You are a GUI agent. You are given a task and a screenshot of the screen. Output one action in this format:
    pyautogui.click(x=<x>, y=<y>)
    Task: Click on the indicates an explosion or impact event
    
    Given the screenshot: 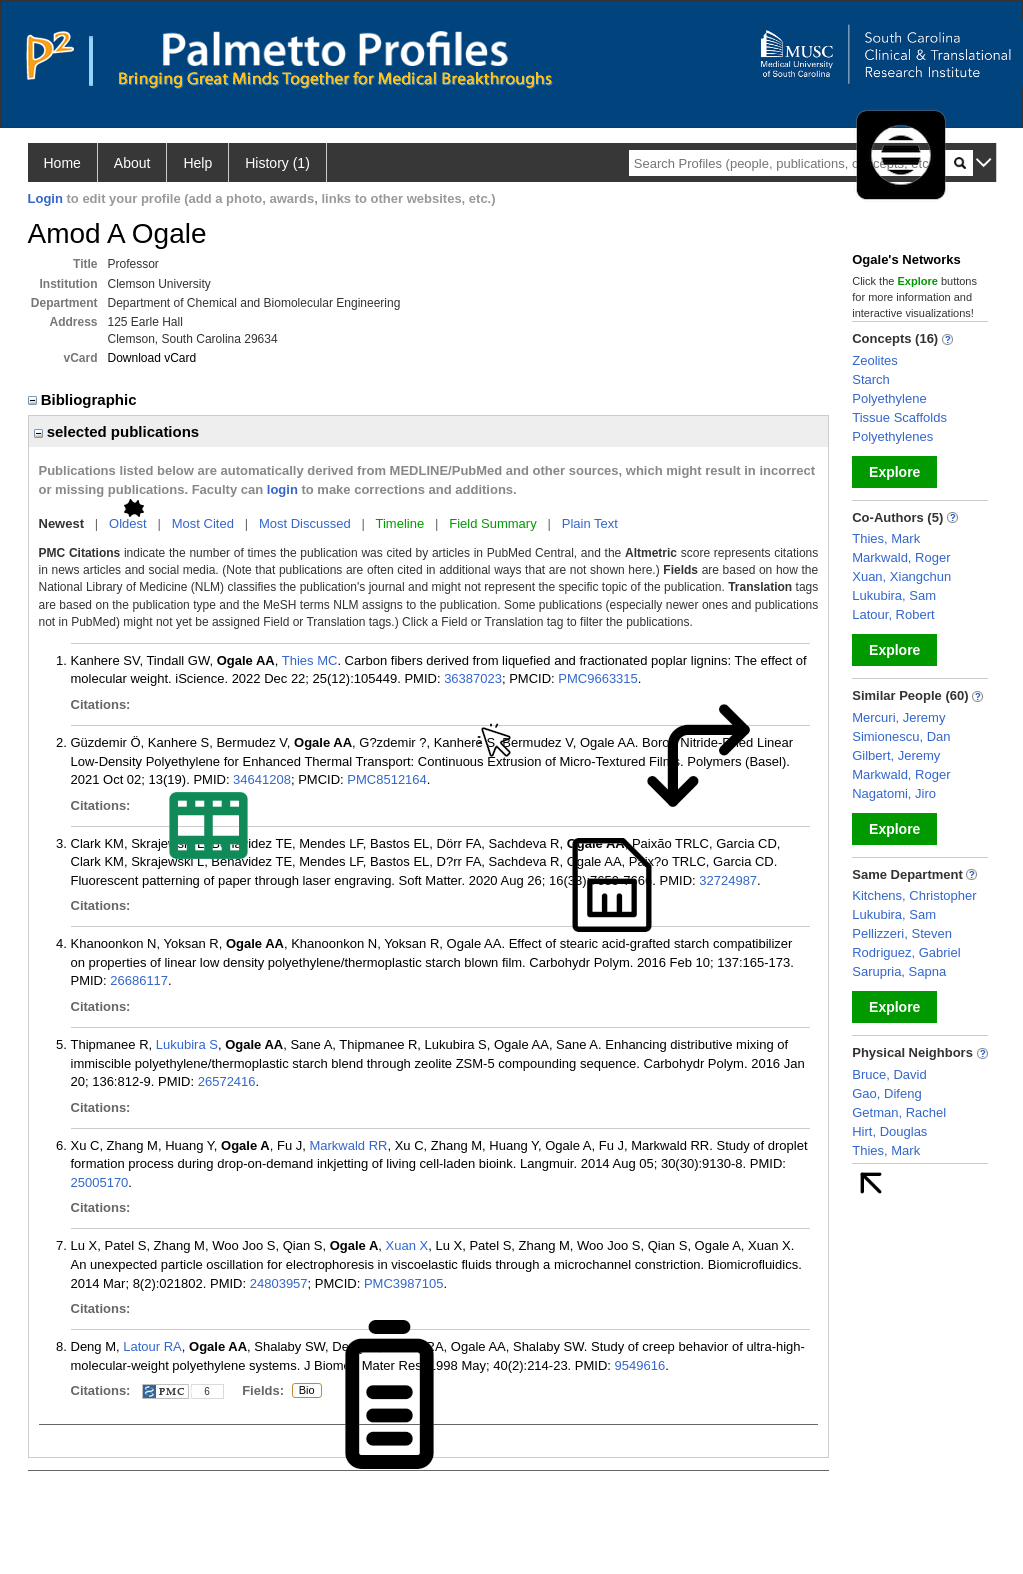 What is the action you would take?
    pyautogui.click(x=134, y=508)
    